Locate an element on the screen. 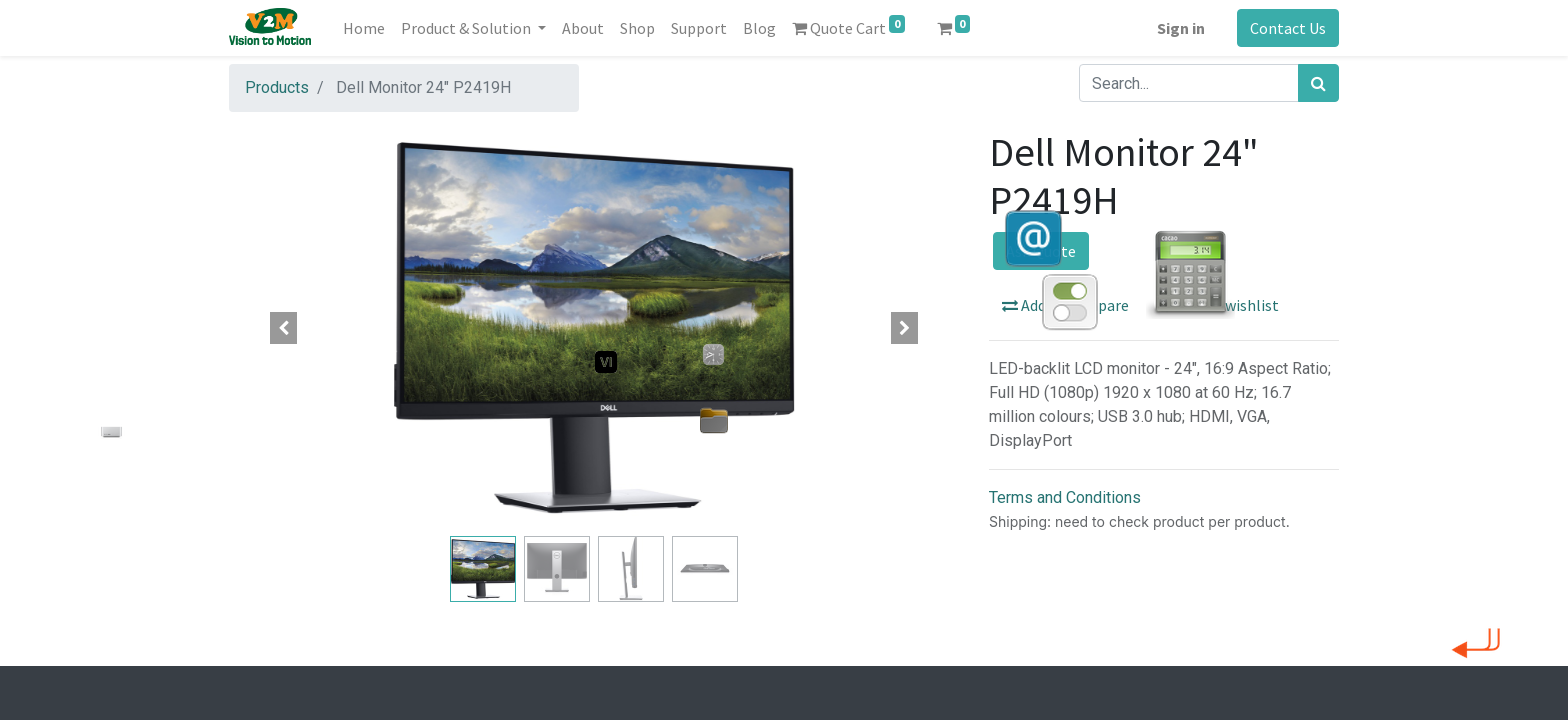  open system tweaks or settings customization is located at coordinates (1070, 302).